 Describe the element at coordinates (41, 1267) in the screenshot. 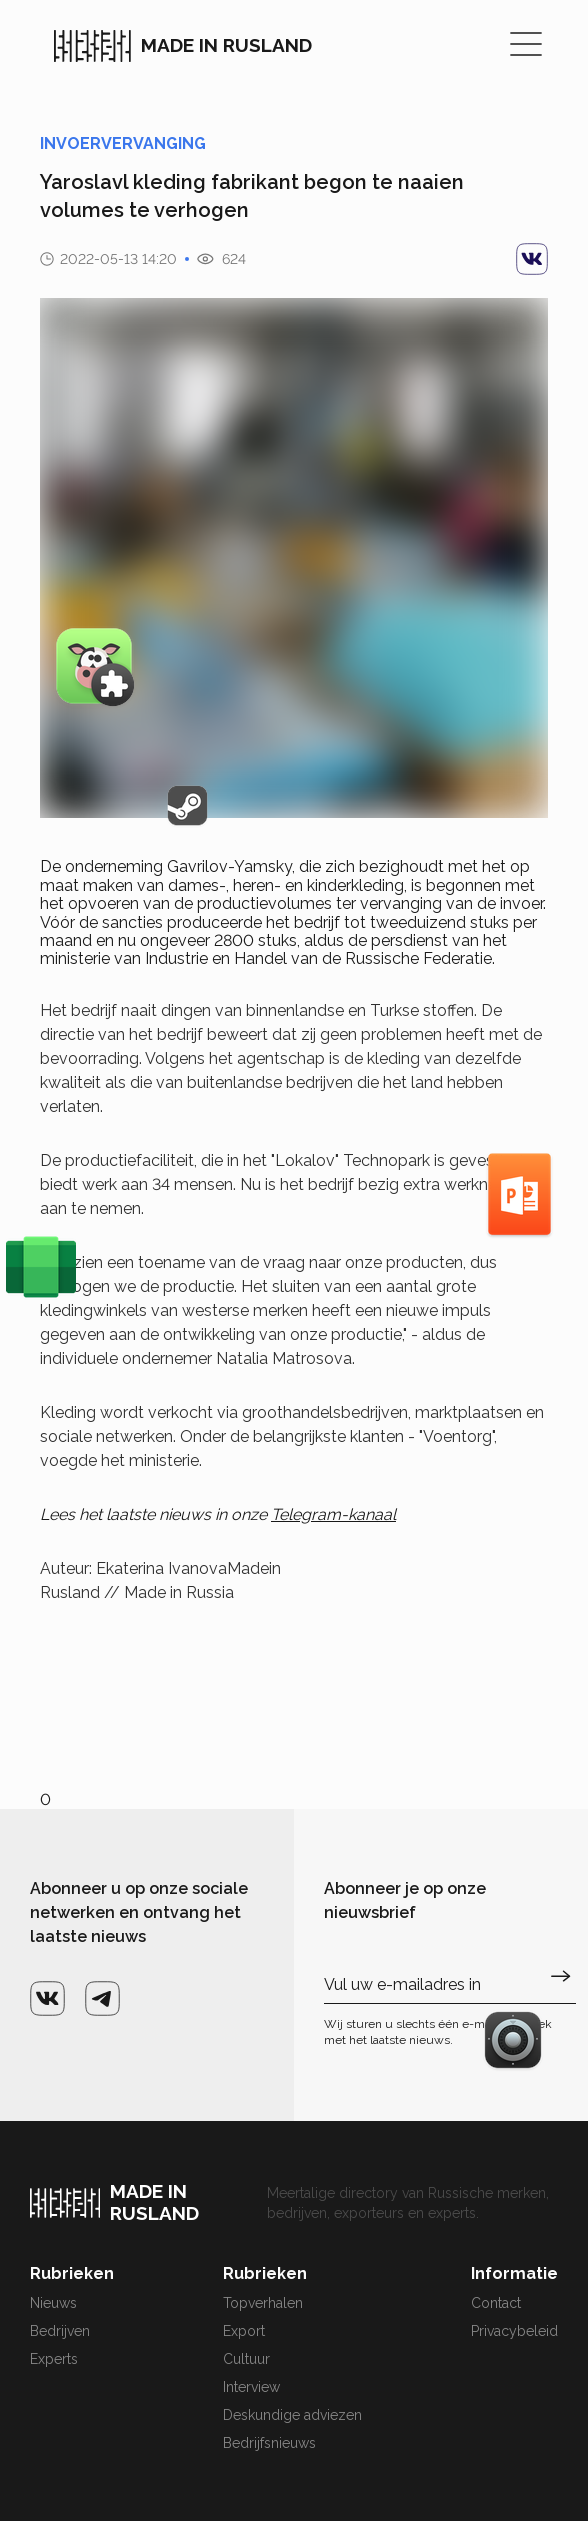

I see `open android app or emulator` at that location.